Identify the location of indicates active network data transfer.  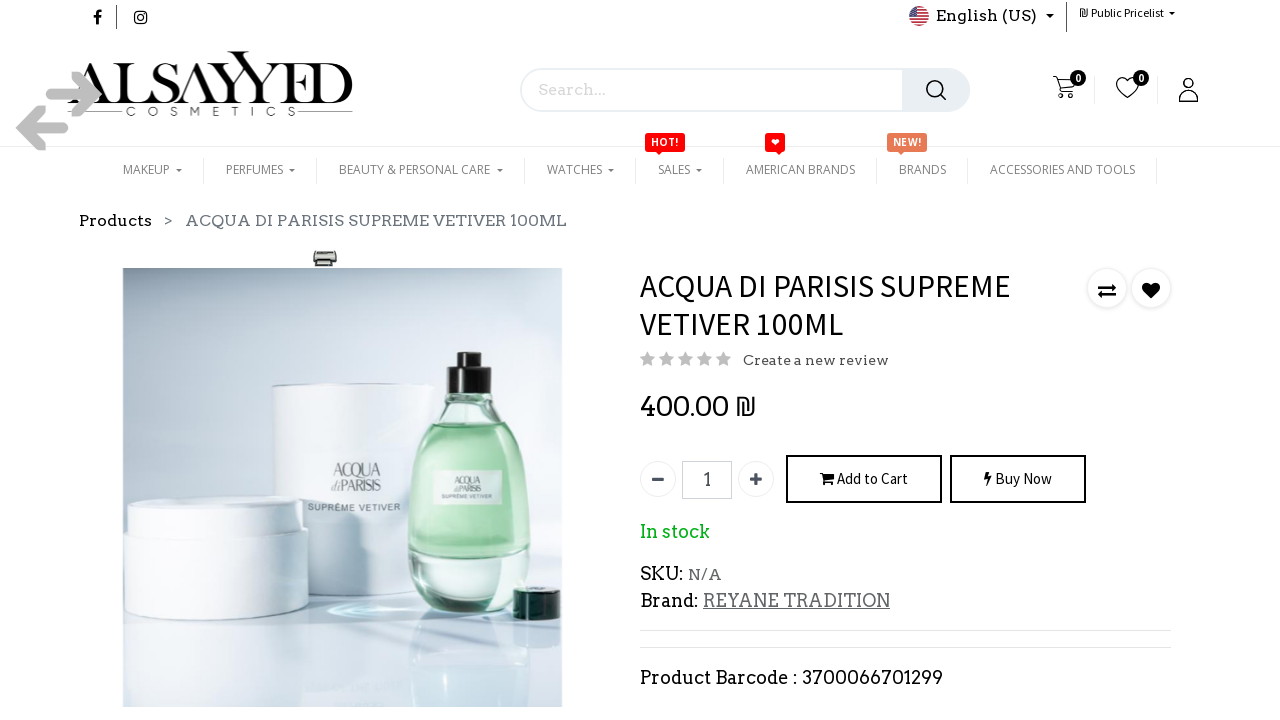
(57, 111).